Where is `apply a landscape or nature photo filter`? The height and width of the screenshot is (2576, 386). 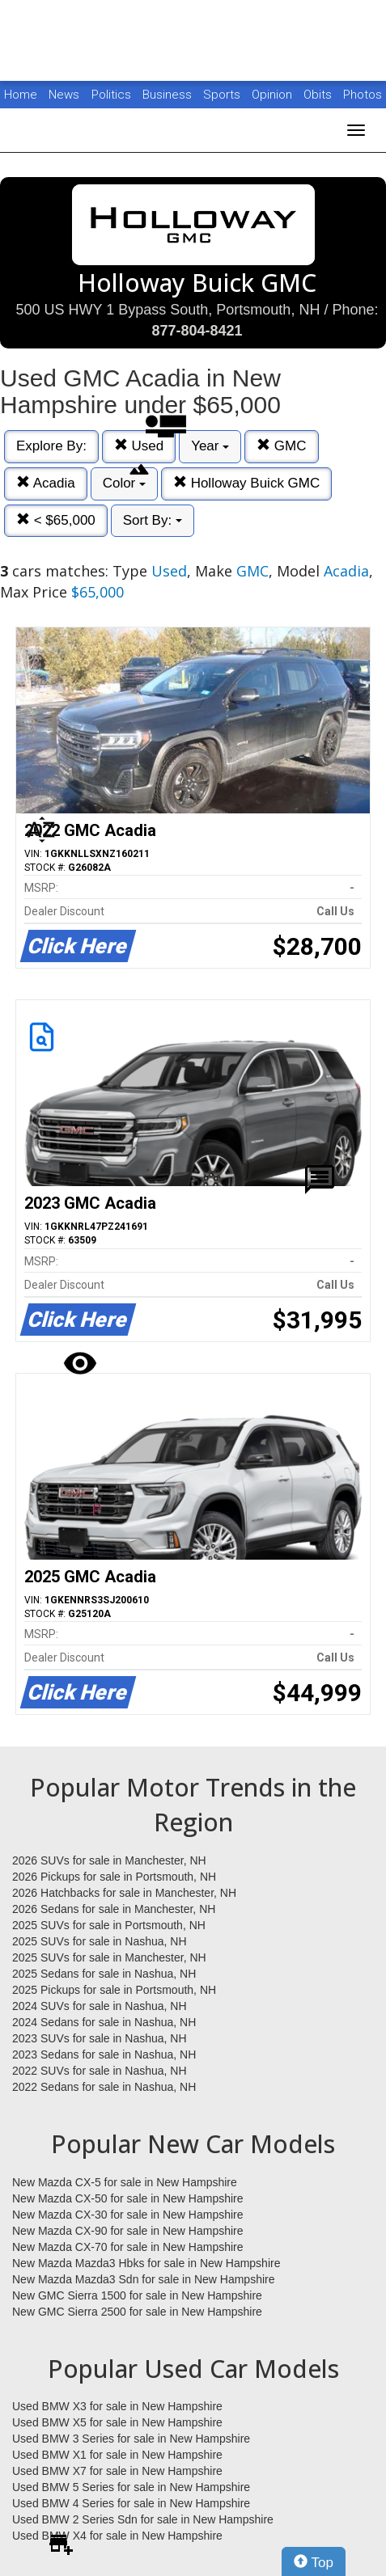
apply a landscape or nature photo filter is located at coordinates (139, 469).